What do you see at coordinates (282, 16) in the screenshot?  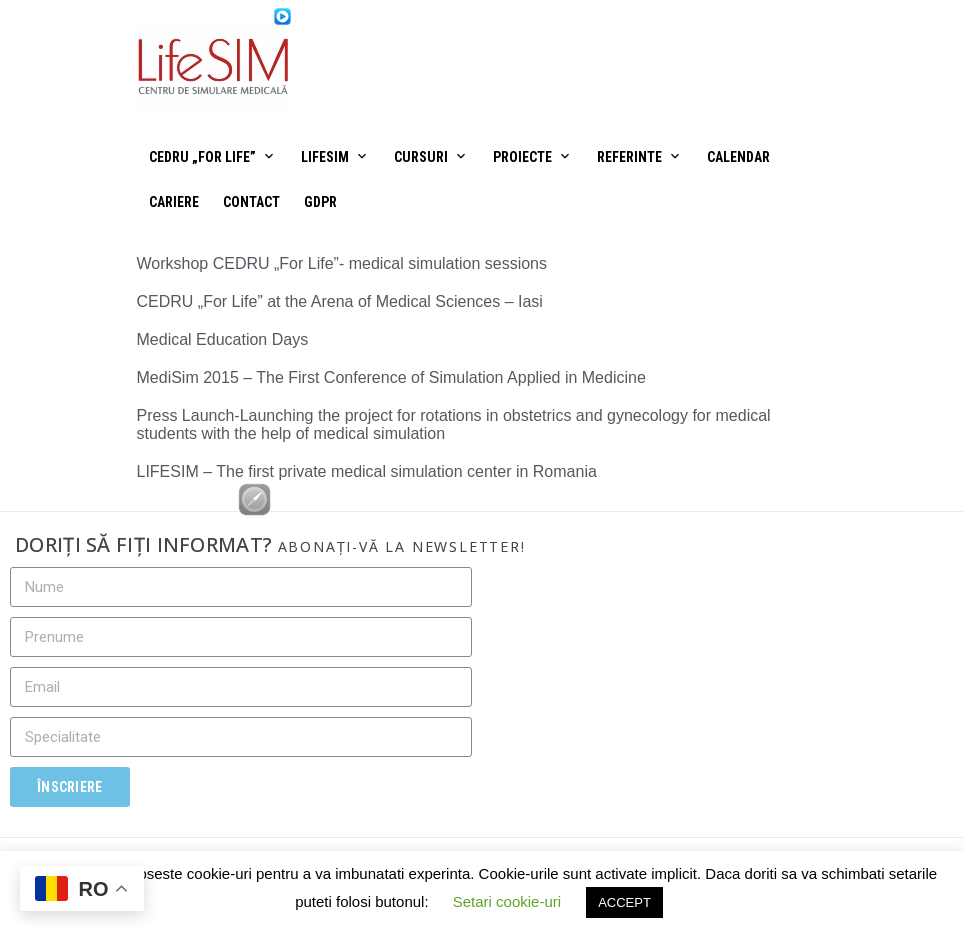 I see `open amberol music player` at bounding box center [282, 16].